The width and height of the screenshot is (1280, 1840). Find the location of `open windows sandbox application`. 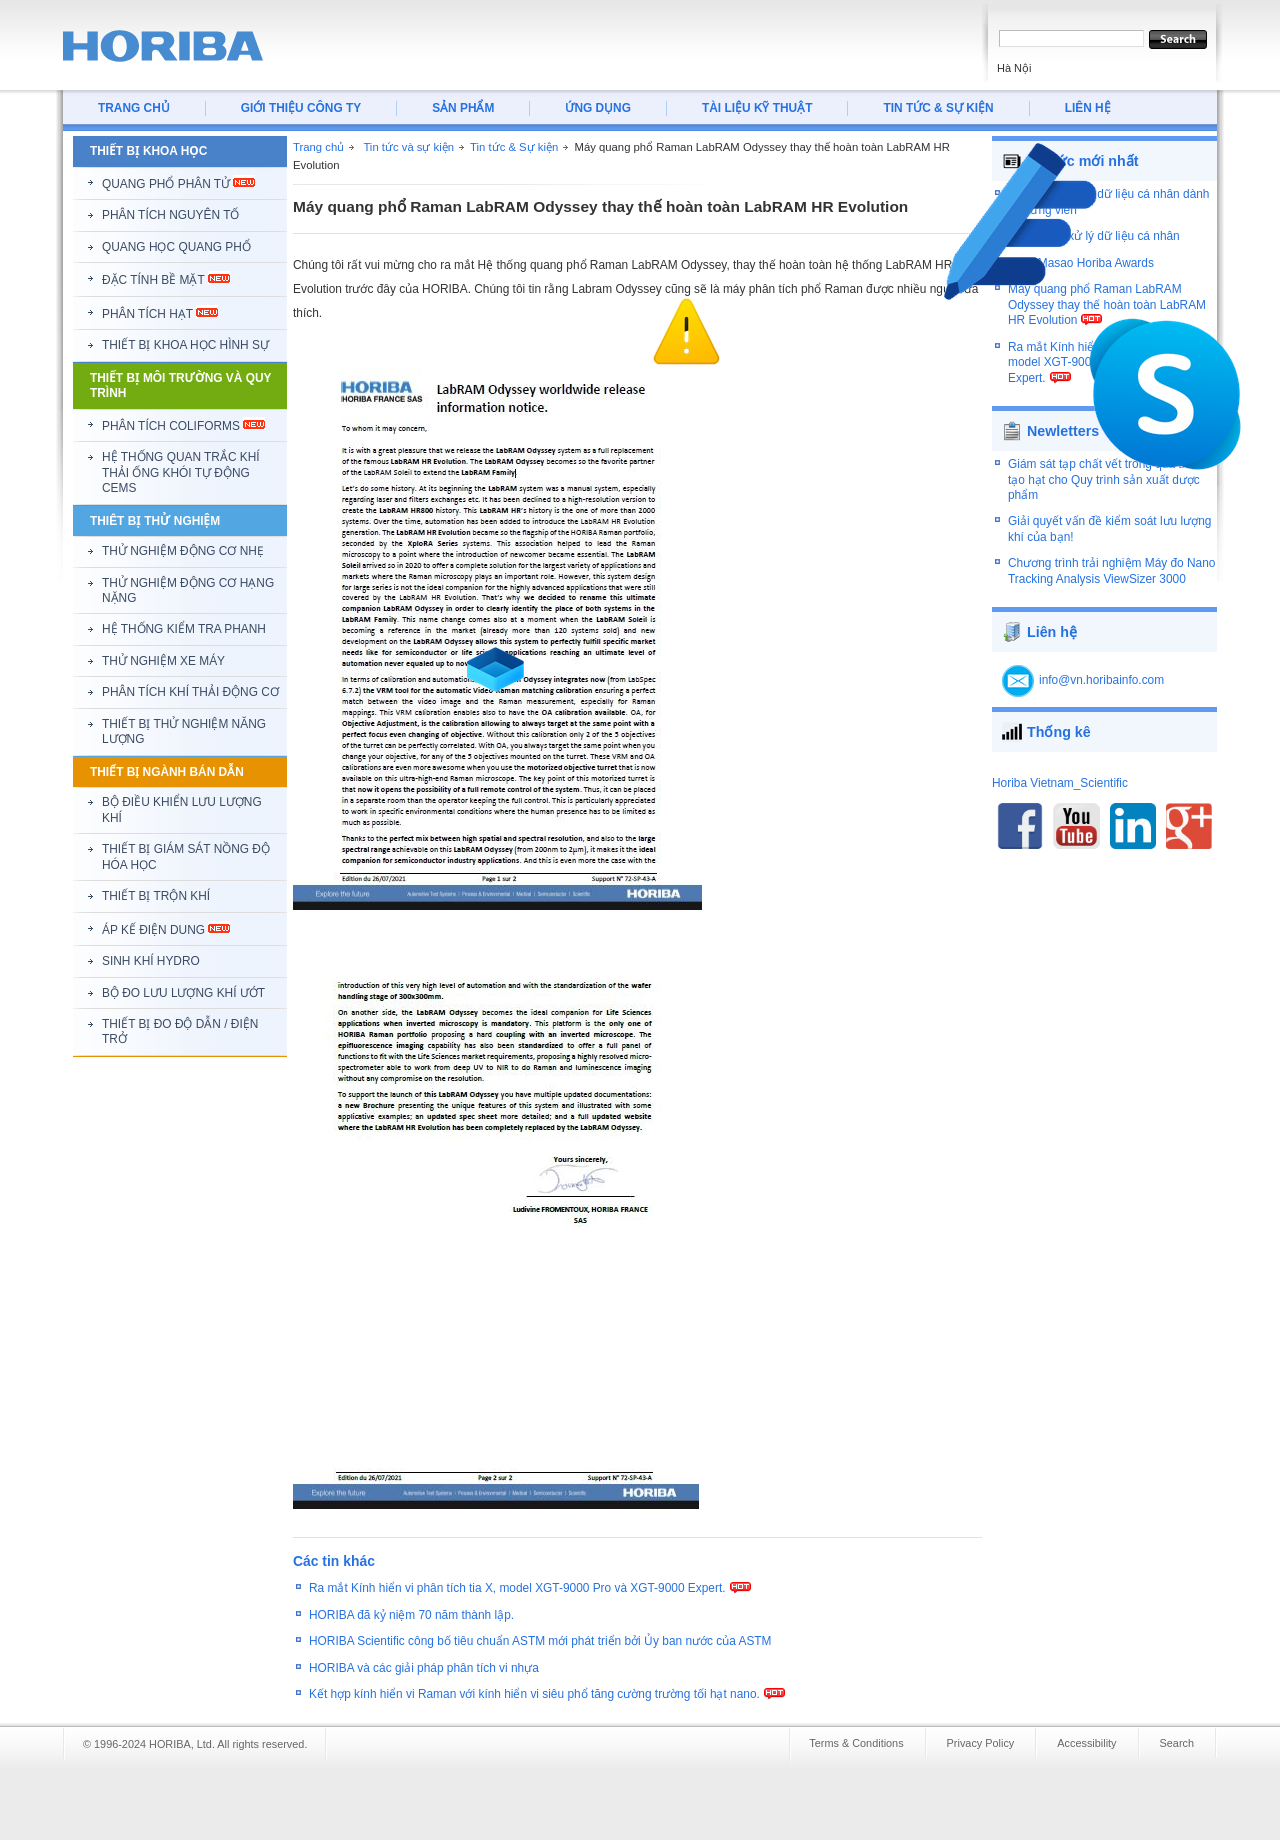

open windows sandbox application is located at coordinates (495, 669).